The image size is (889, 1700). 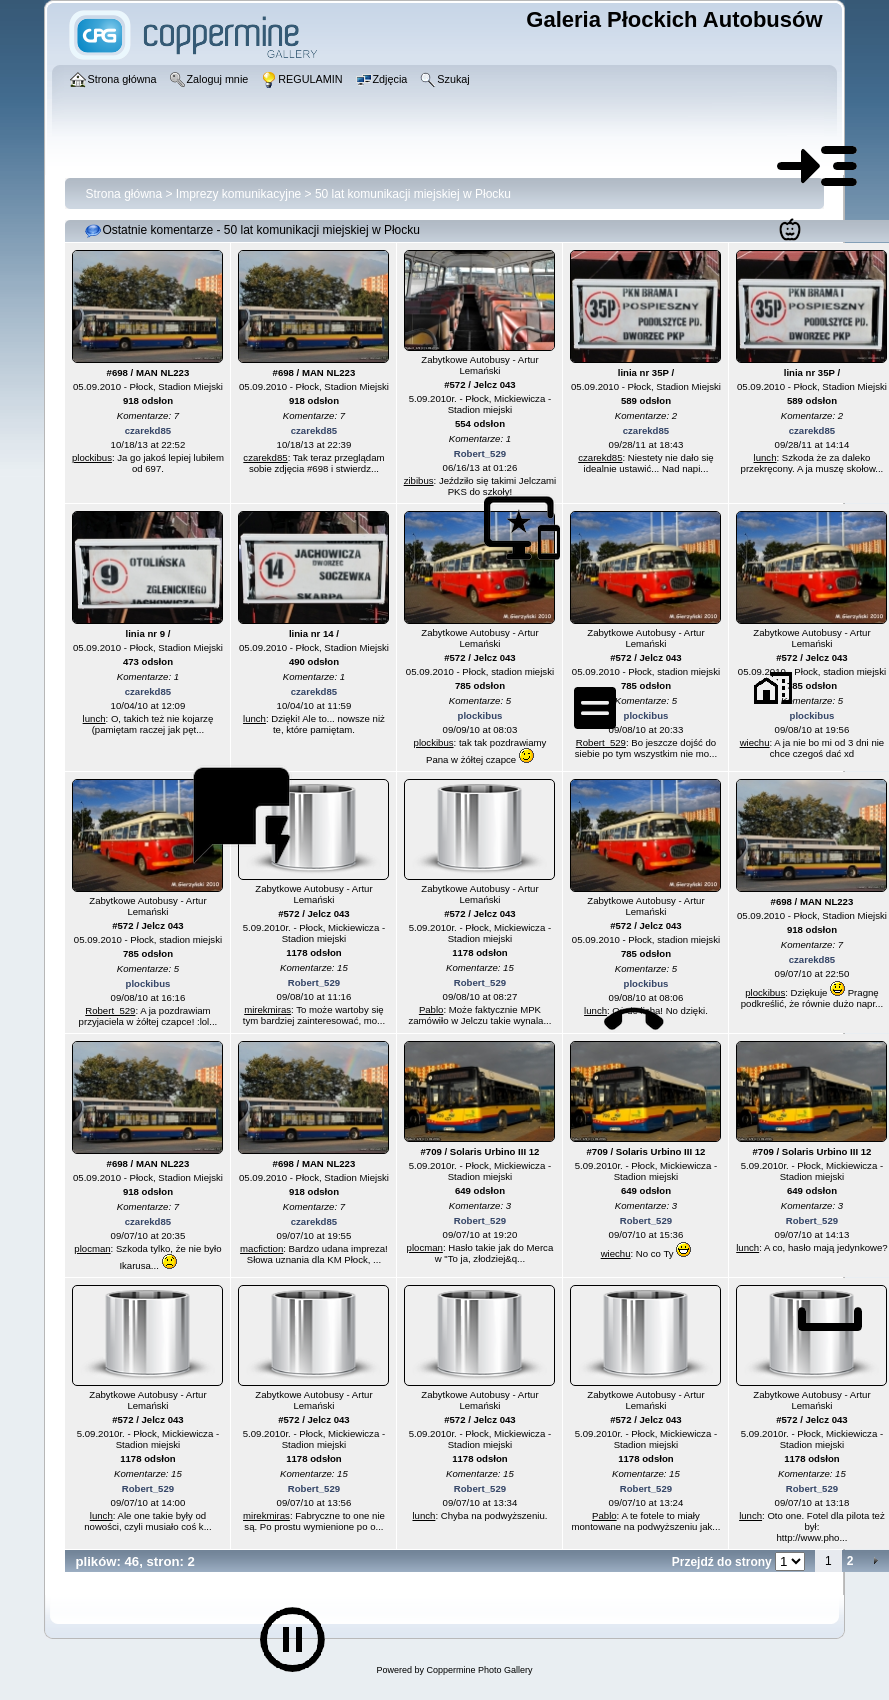 What do you see at coordinates (522, 528) in the screenshot?
I see `view important or starred devices` at bounding box center [522, 528].